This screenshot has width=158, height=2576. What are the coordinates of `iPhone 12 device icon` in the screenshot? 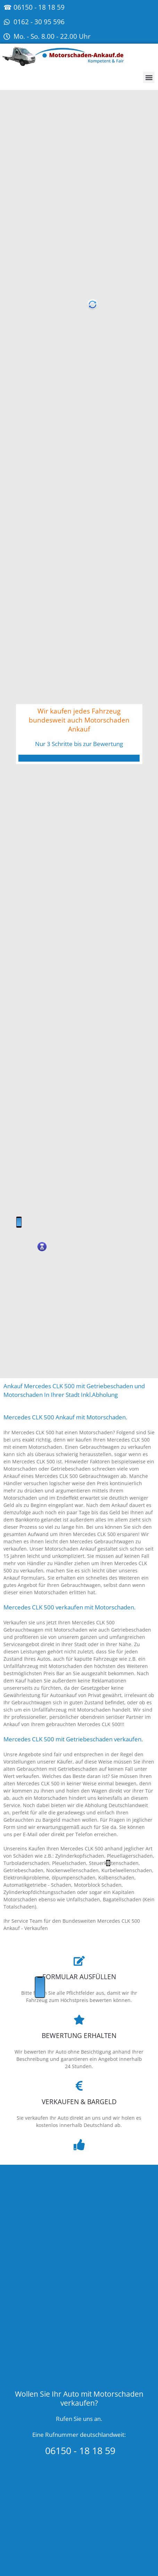 It's located at (40, 1987).